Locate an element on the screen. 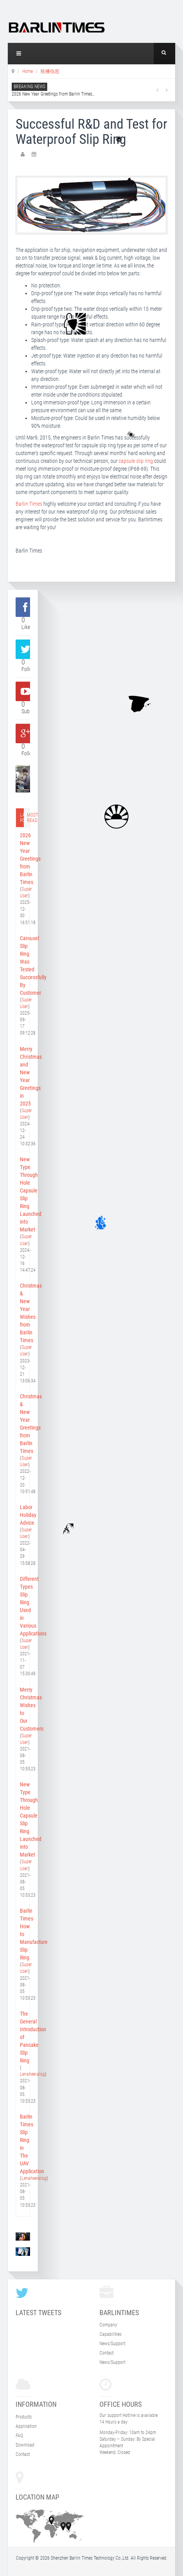 Image resolution: width=183 pixels, height=2576 pixels. indicates motion detection is active is located at coordinates (131, 434).